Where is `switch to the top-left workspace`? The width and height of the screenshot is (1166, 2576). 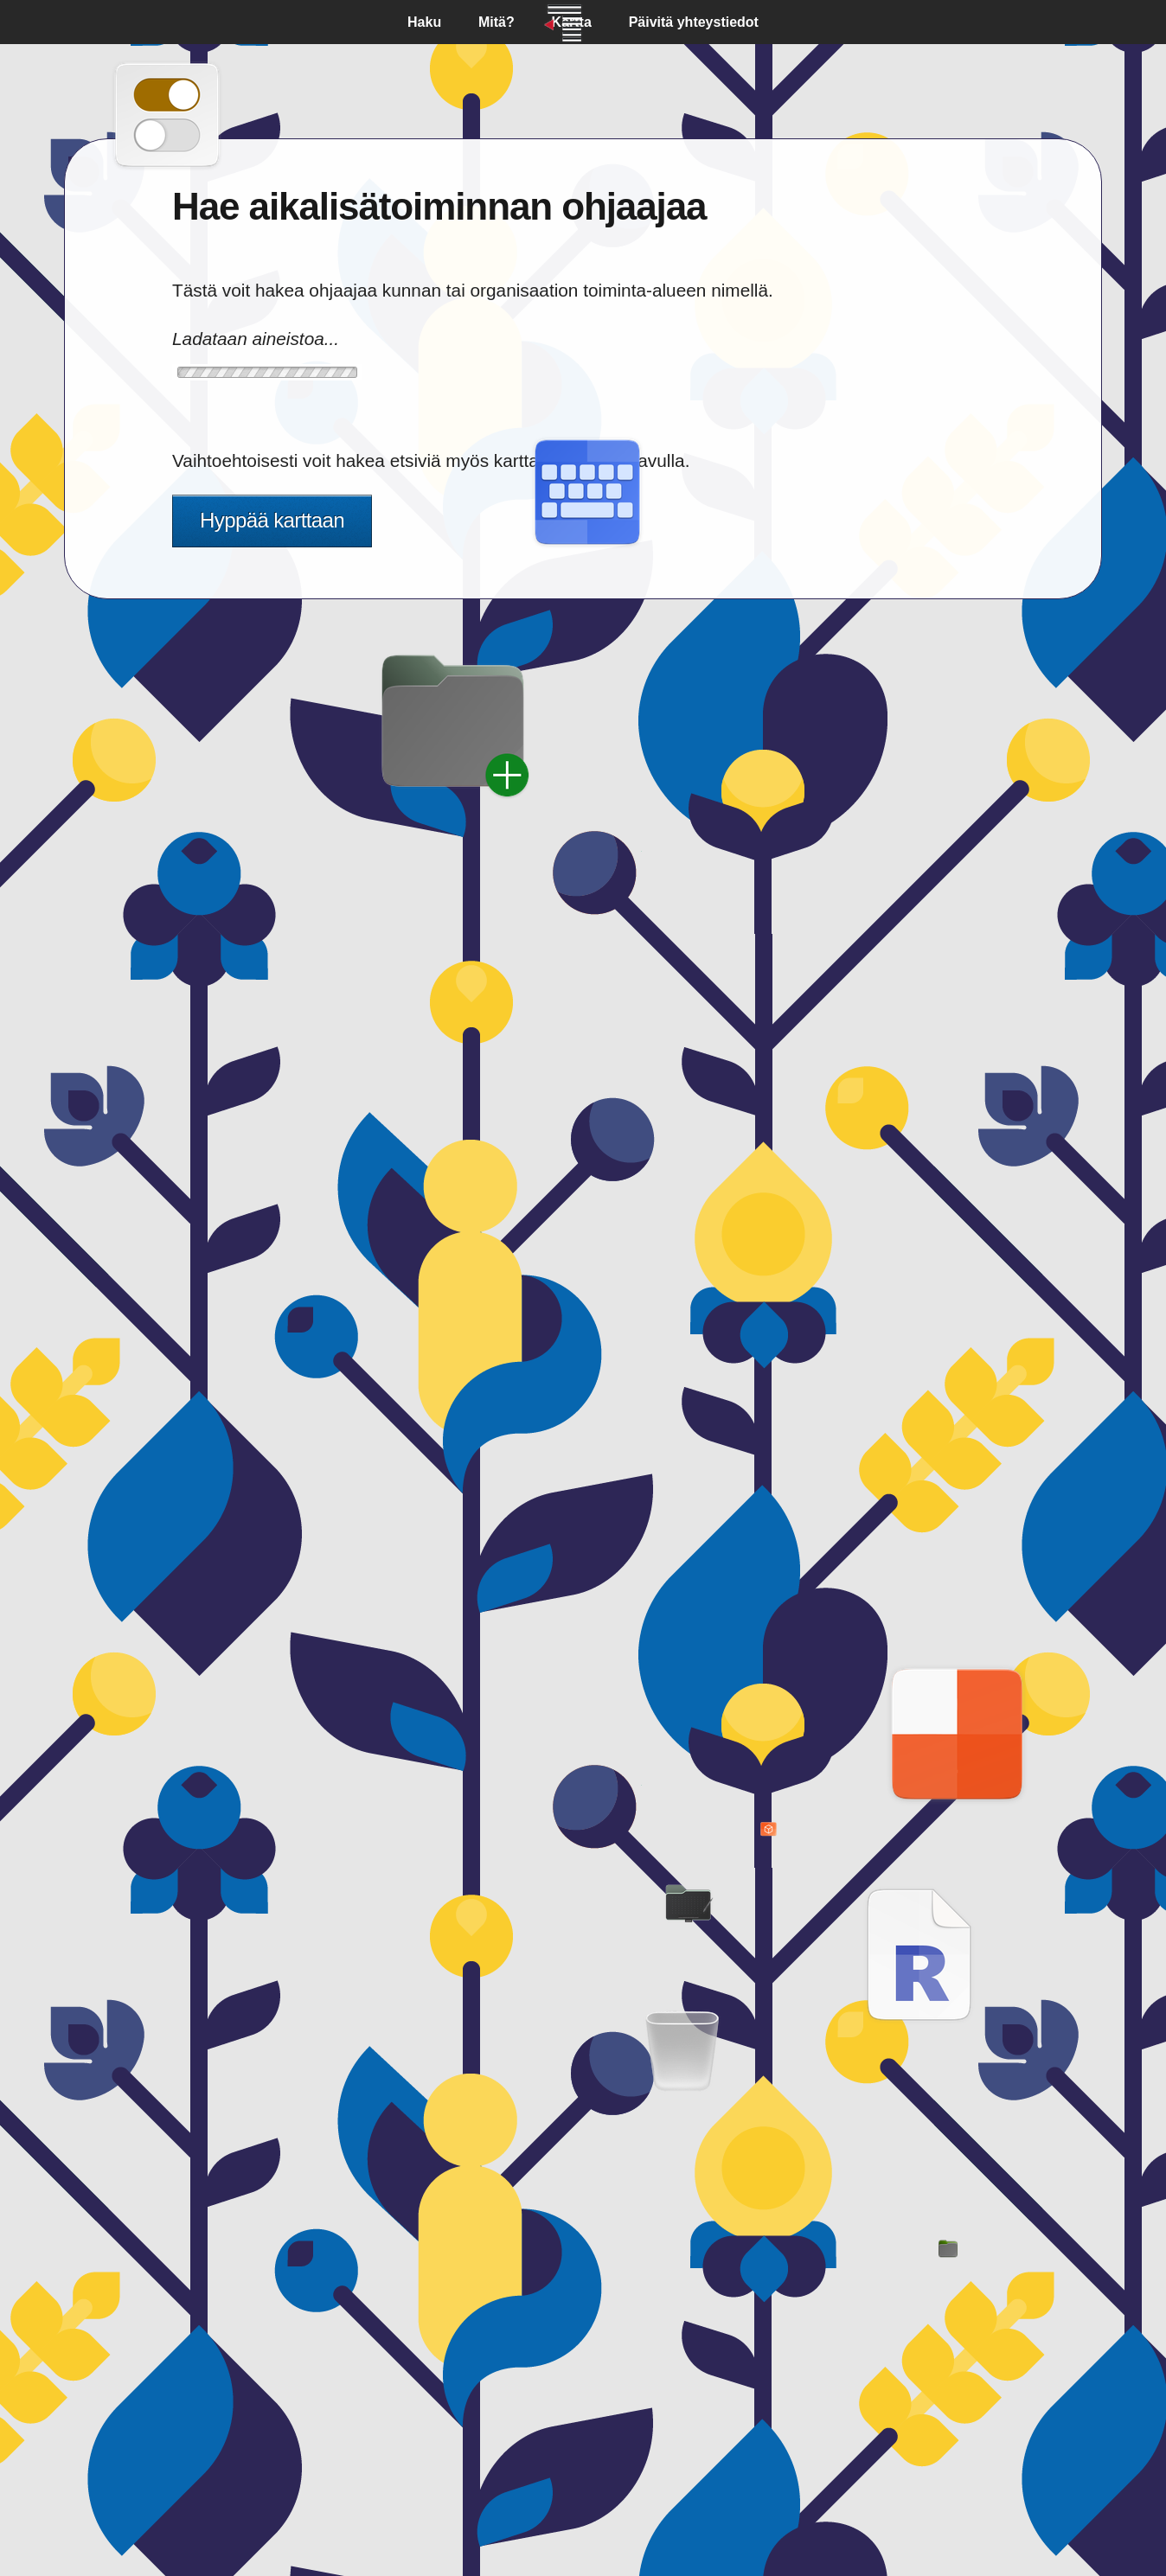
switch to the top-left workspace is located at coordinates (957, 1734).